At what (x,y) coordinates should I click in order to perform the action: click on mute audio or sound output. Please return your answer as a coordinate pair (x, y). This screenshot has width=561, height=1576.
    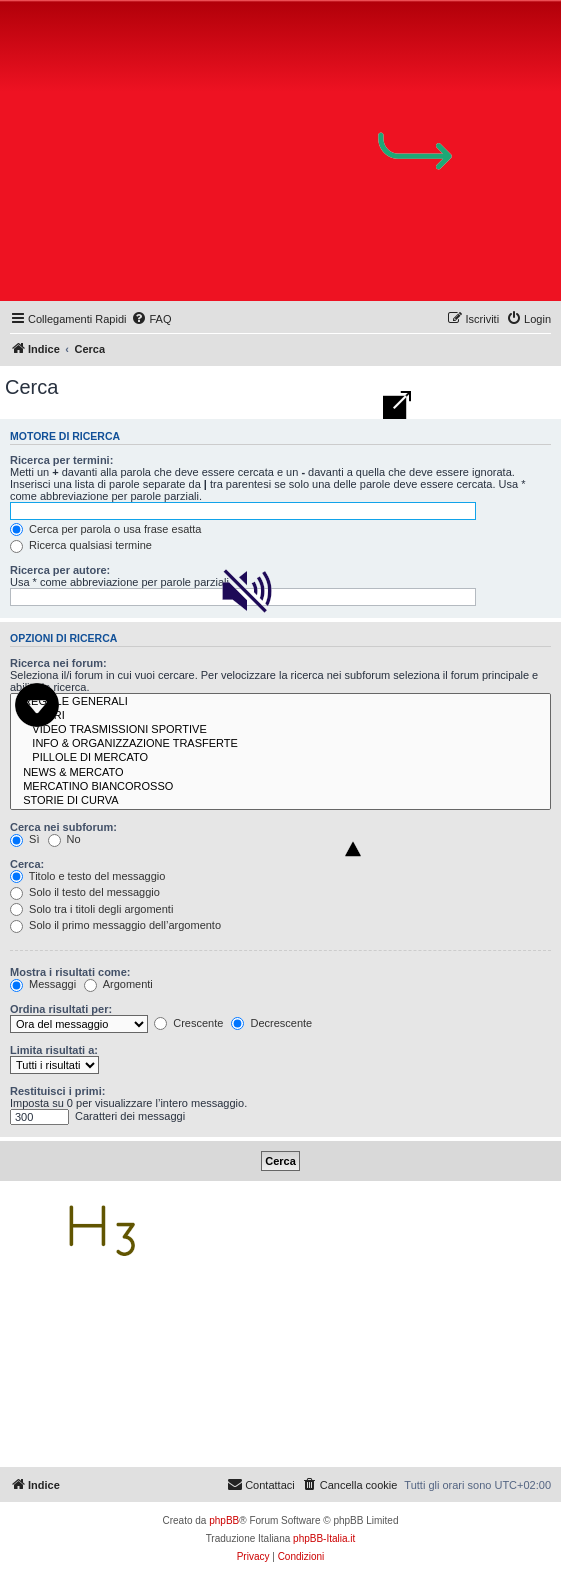
    Looking at the image, I should click on (247, 591).